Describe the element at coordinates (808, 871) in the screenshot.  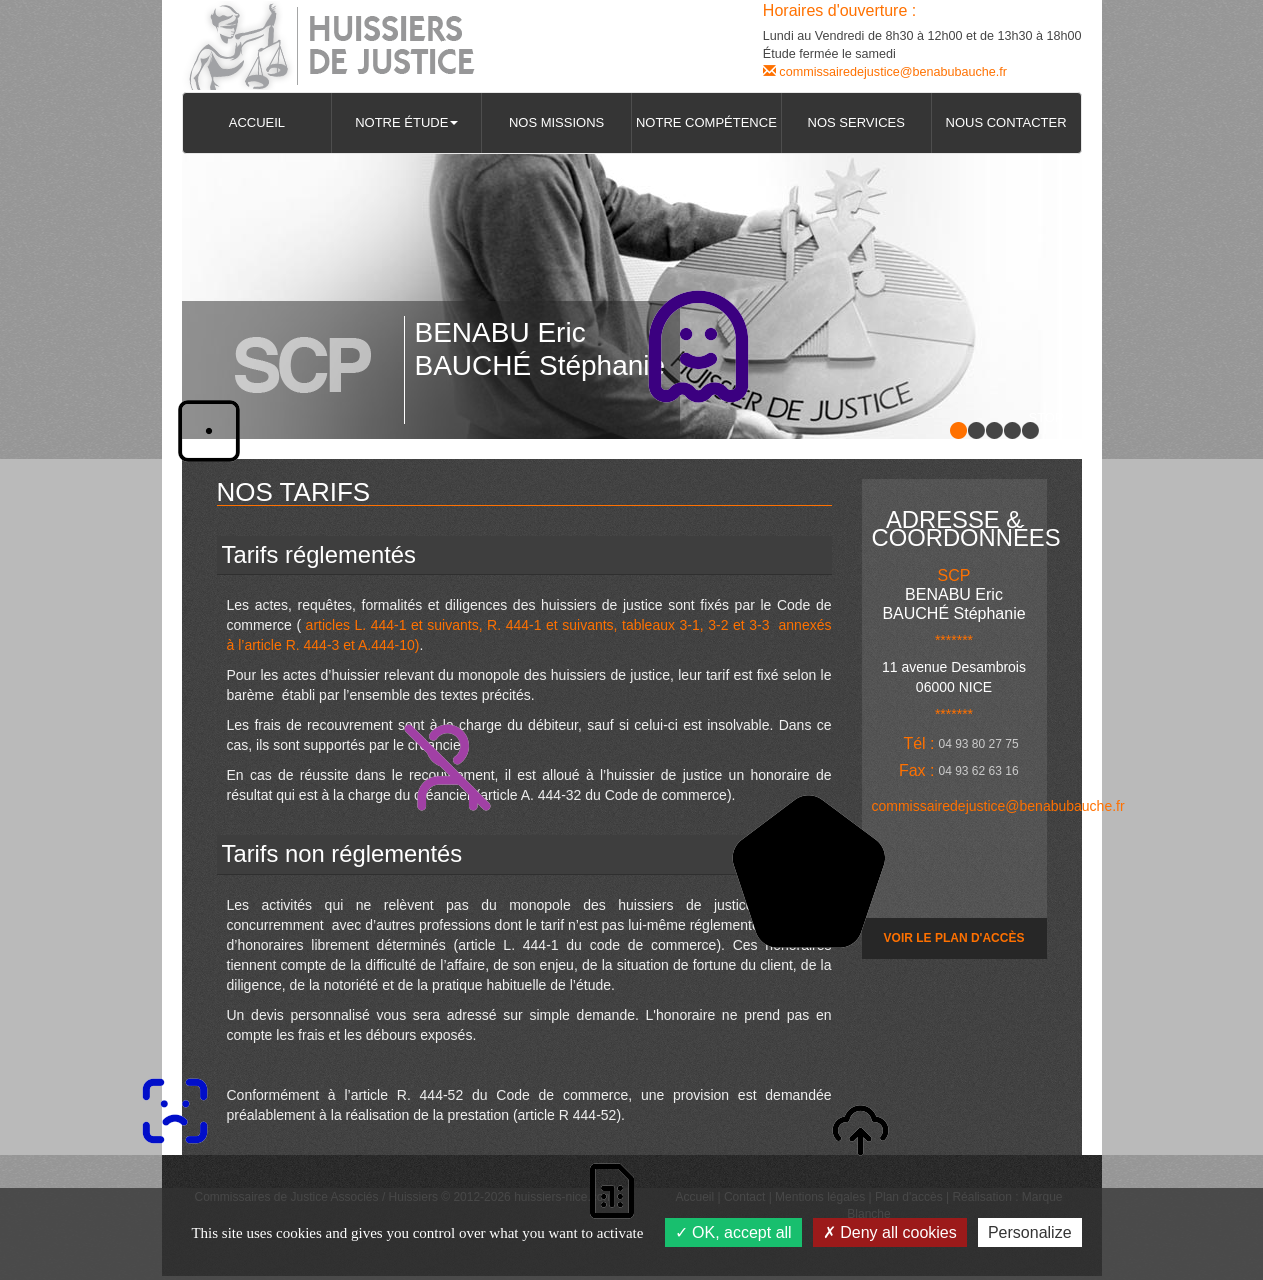
I see `indicates a pentagon shape or geometric element` at that location.